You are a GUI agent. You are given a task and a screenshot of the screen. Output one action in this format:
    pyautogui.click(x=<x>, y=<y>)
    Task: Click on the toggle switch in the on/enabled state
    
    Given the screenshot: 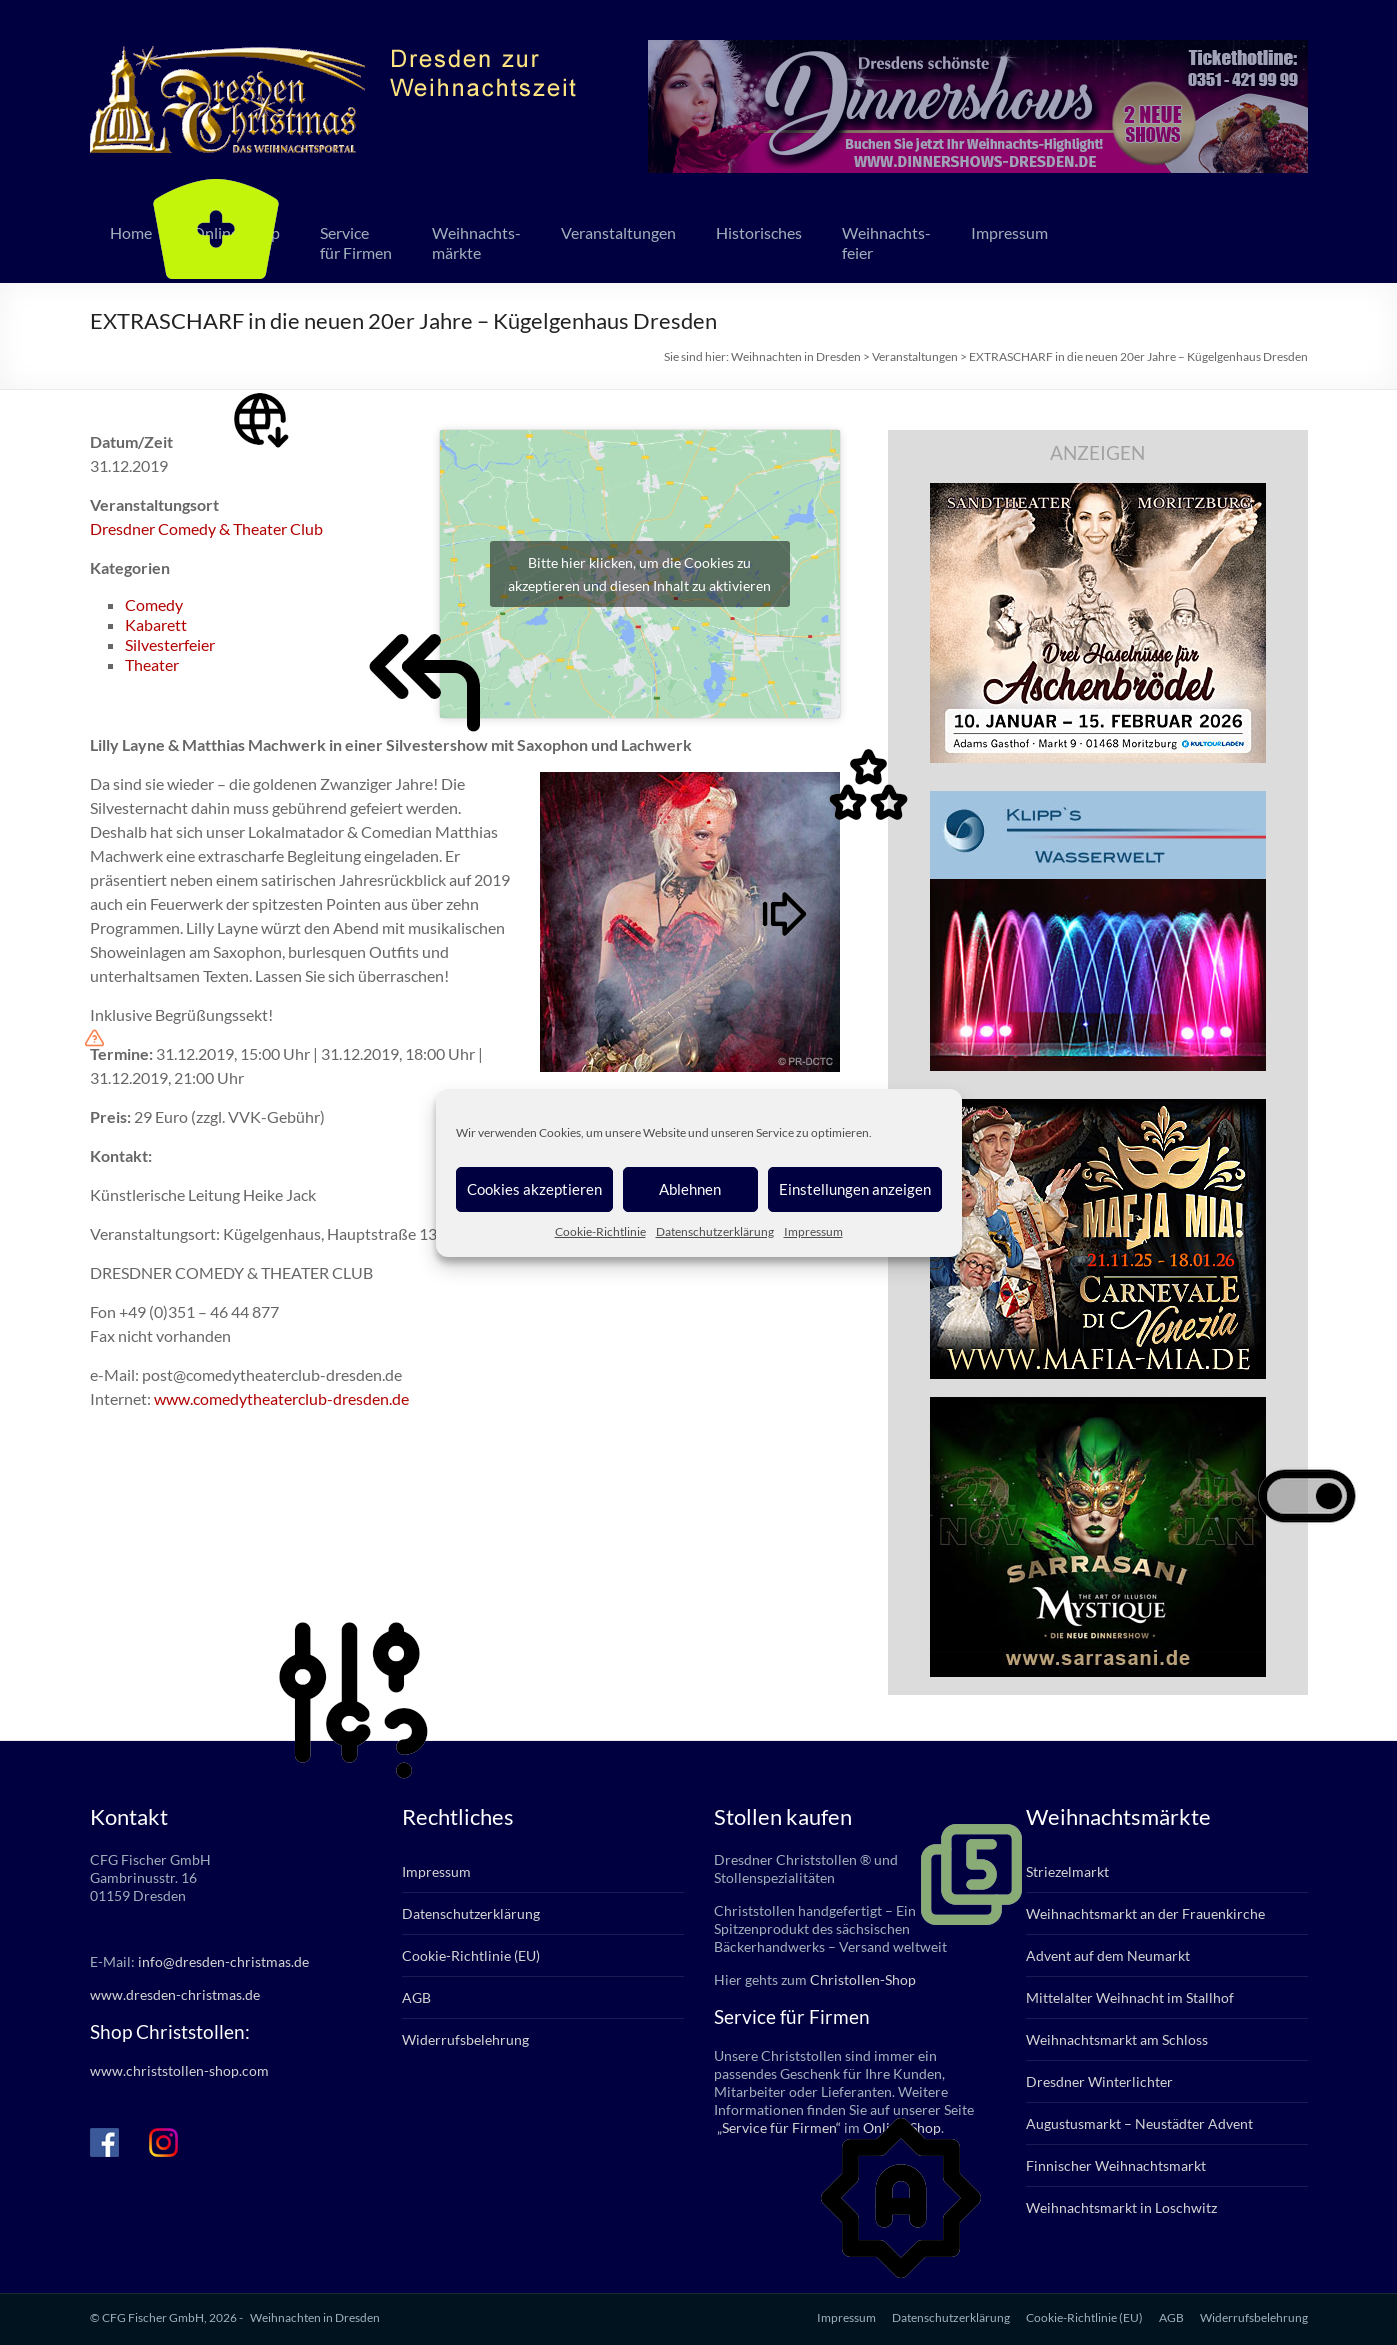 What is the action you would take?
    pyautogui.click(x=1307, y=1496)
    